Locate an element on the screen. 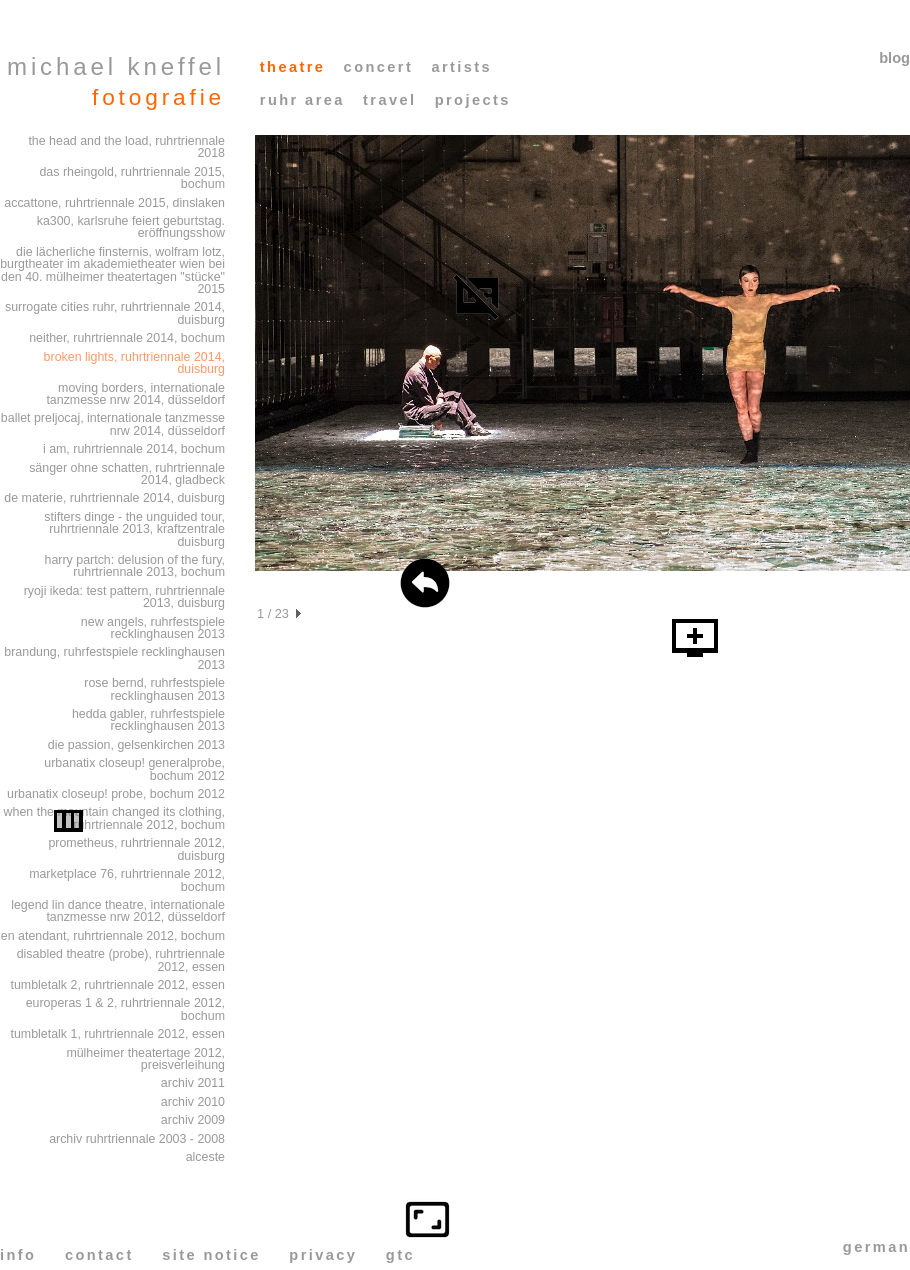 Image resolution: width=910 pixels, height=1270 pixels. undo the last action is located at coordinates (425, 583).